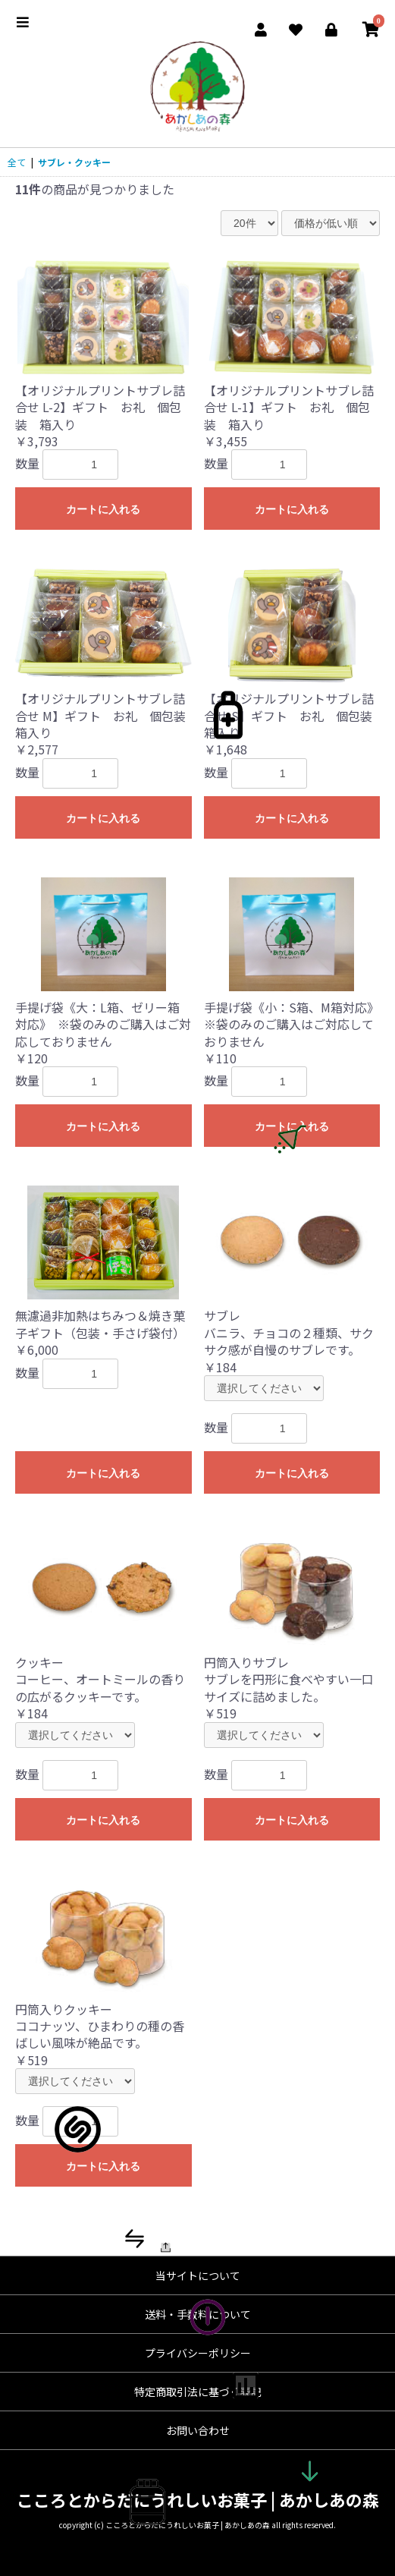 The width and height of the screenshot is (395, 2576). What do you see at coordinates (147, 2502) in the screenshot?
I see `view or manage stored items` at bounding box center [147, 2502].